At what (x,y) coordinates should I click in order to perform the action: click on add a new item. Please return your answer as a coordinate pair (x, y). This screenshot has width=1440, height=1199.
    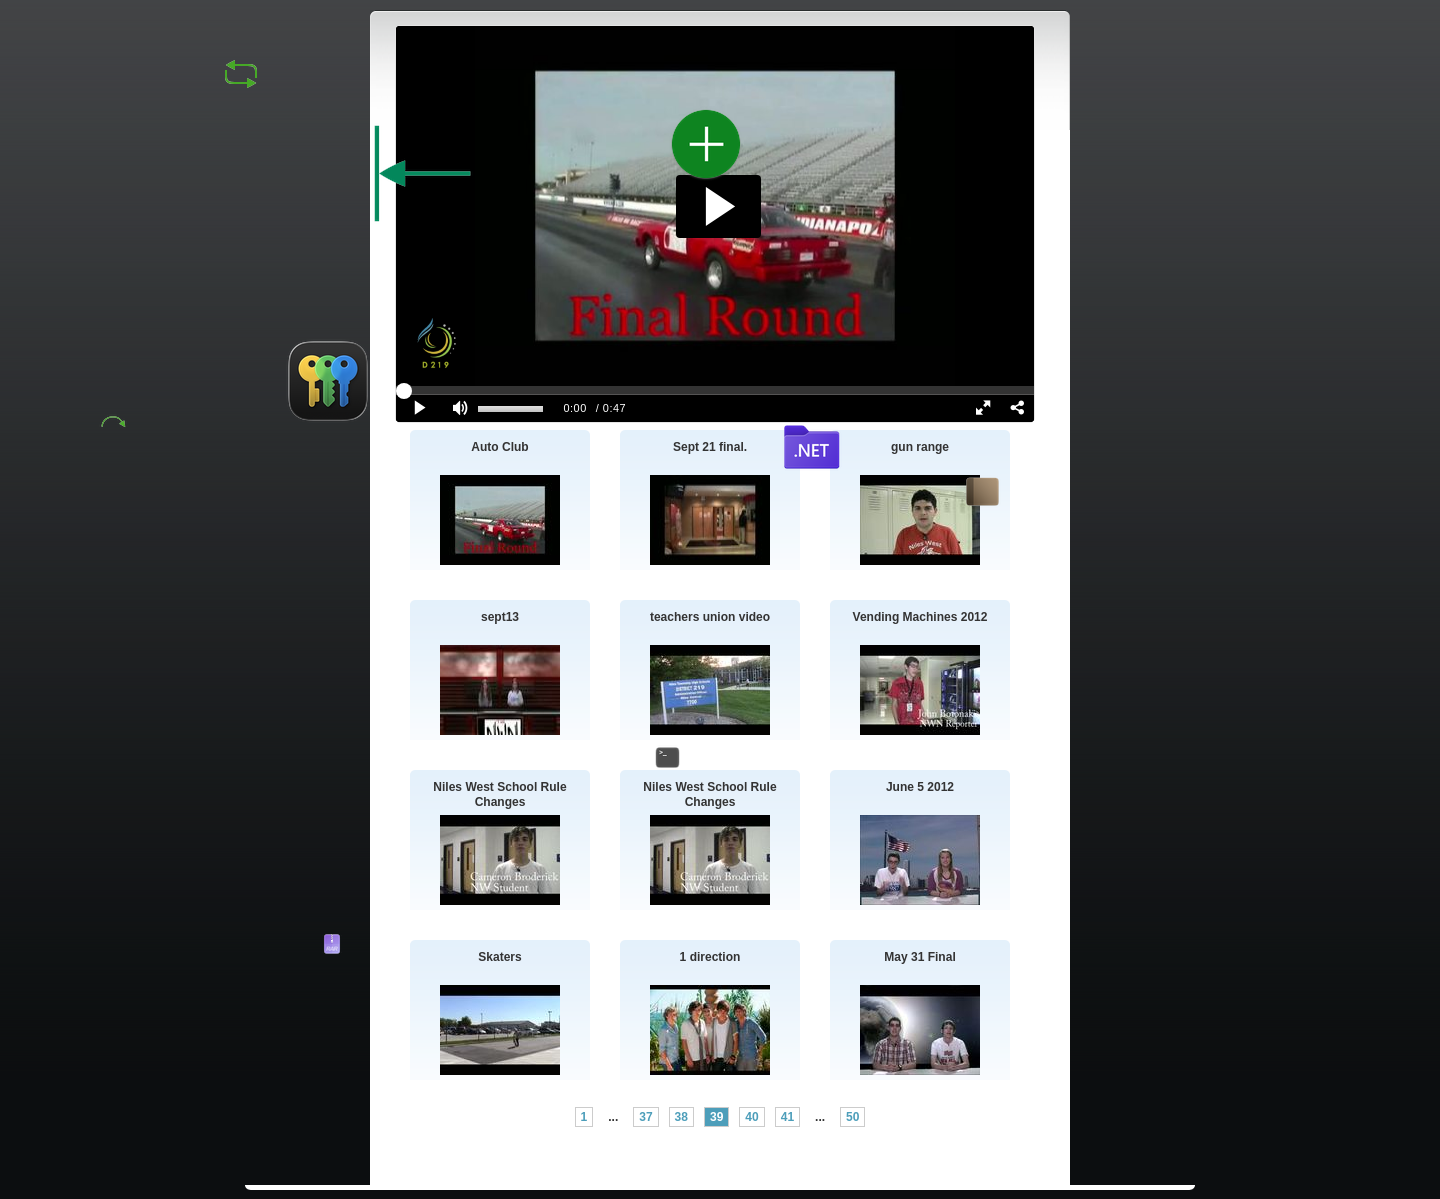
    Looking at the image, I should click on (706, 144).